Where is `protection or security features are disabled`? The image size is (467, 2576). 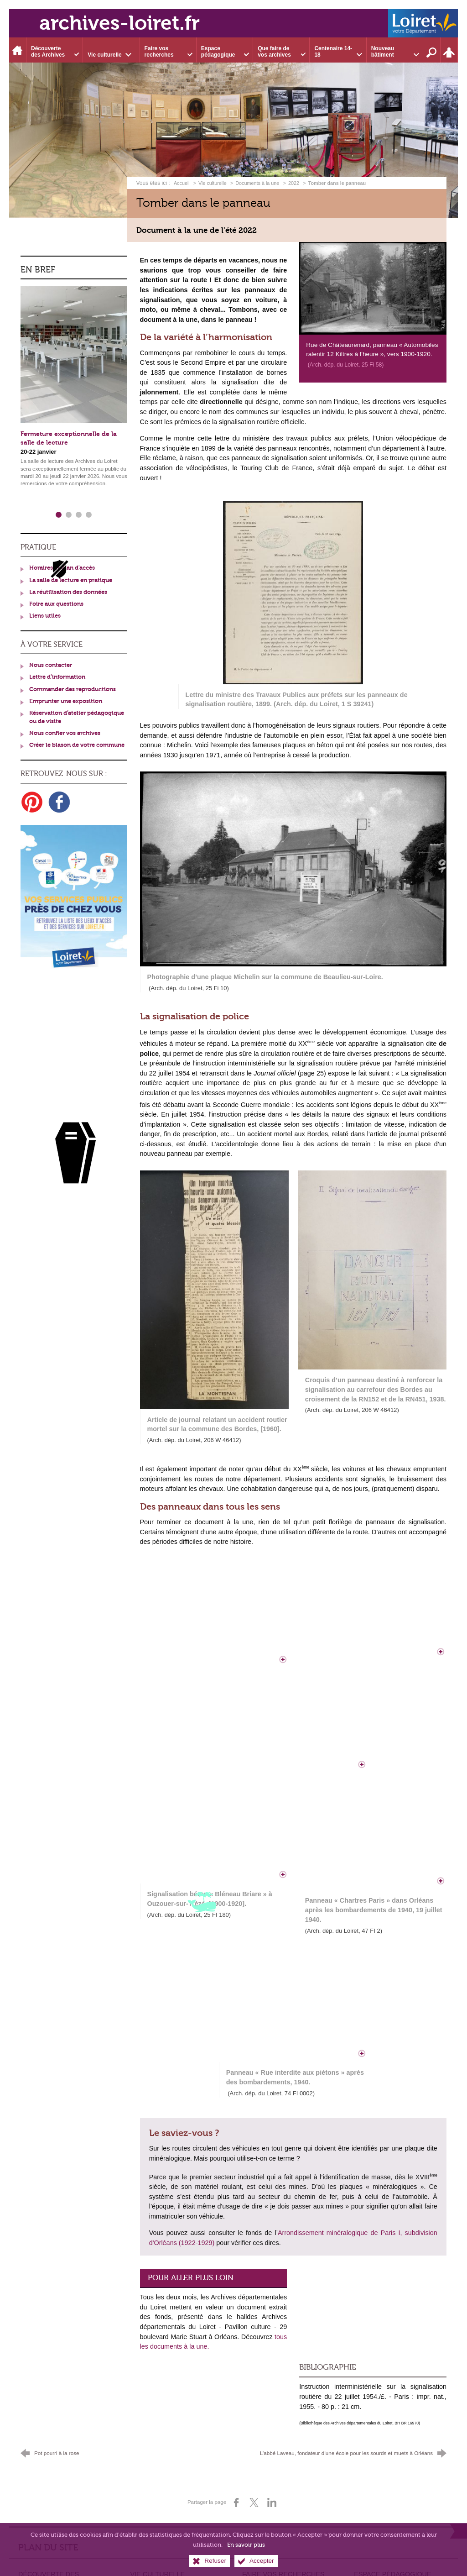 protection or security features are disabled is located at coordinates (59, 569).